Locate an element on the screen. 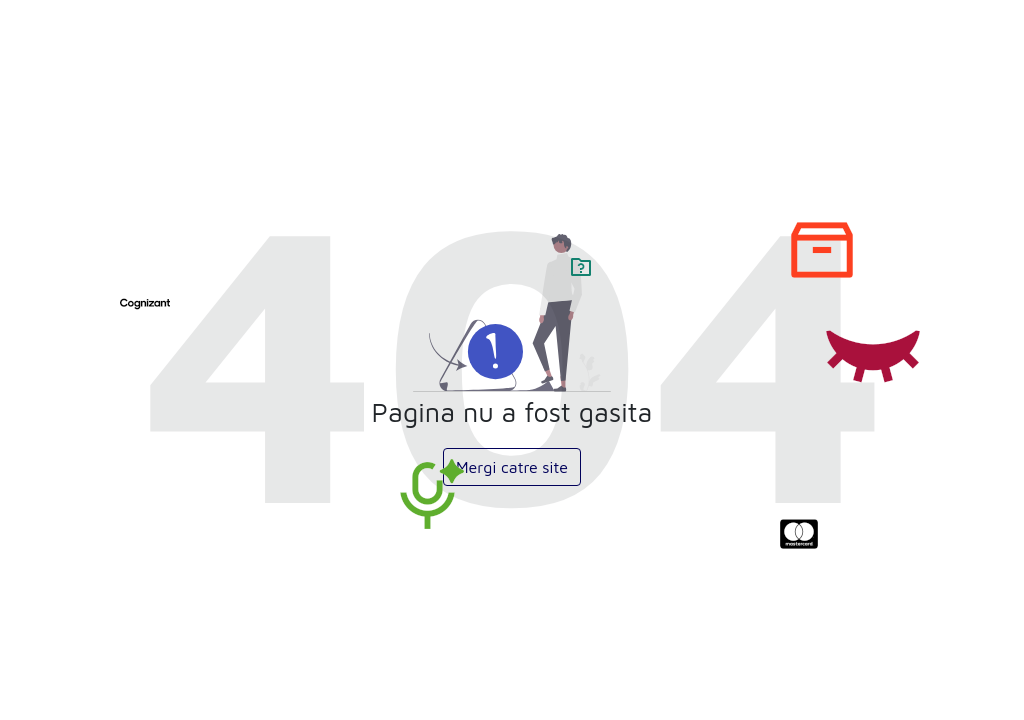 This screenshot has width=1024, height=720. link to Cognizant services or website is located at coordinates (145, 304).